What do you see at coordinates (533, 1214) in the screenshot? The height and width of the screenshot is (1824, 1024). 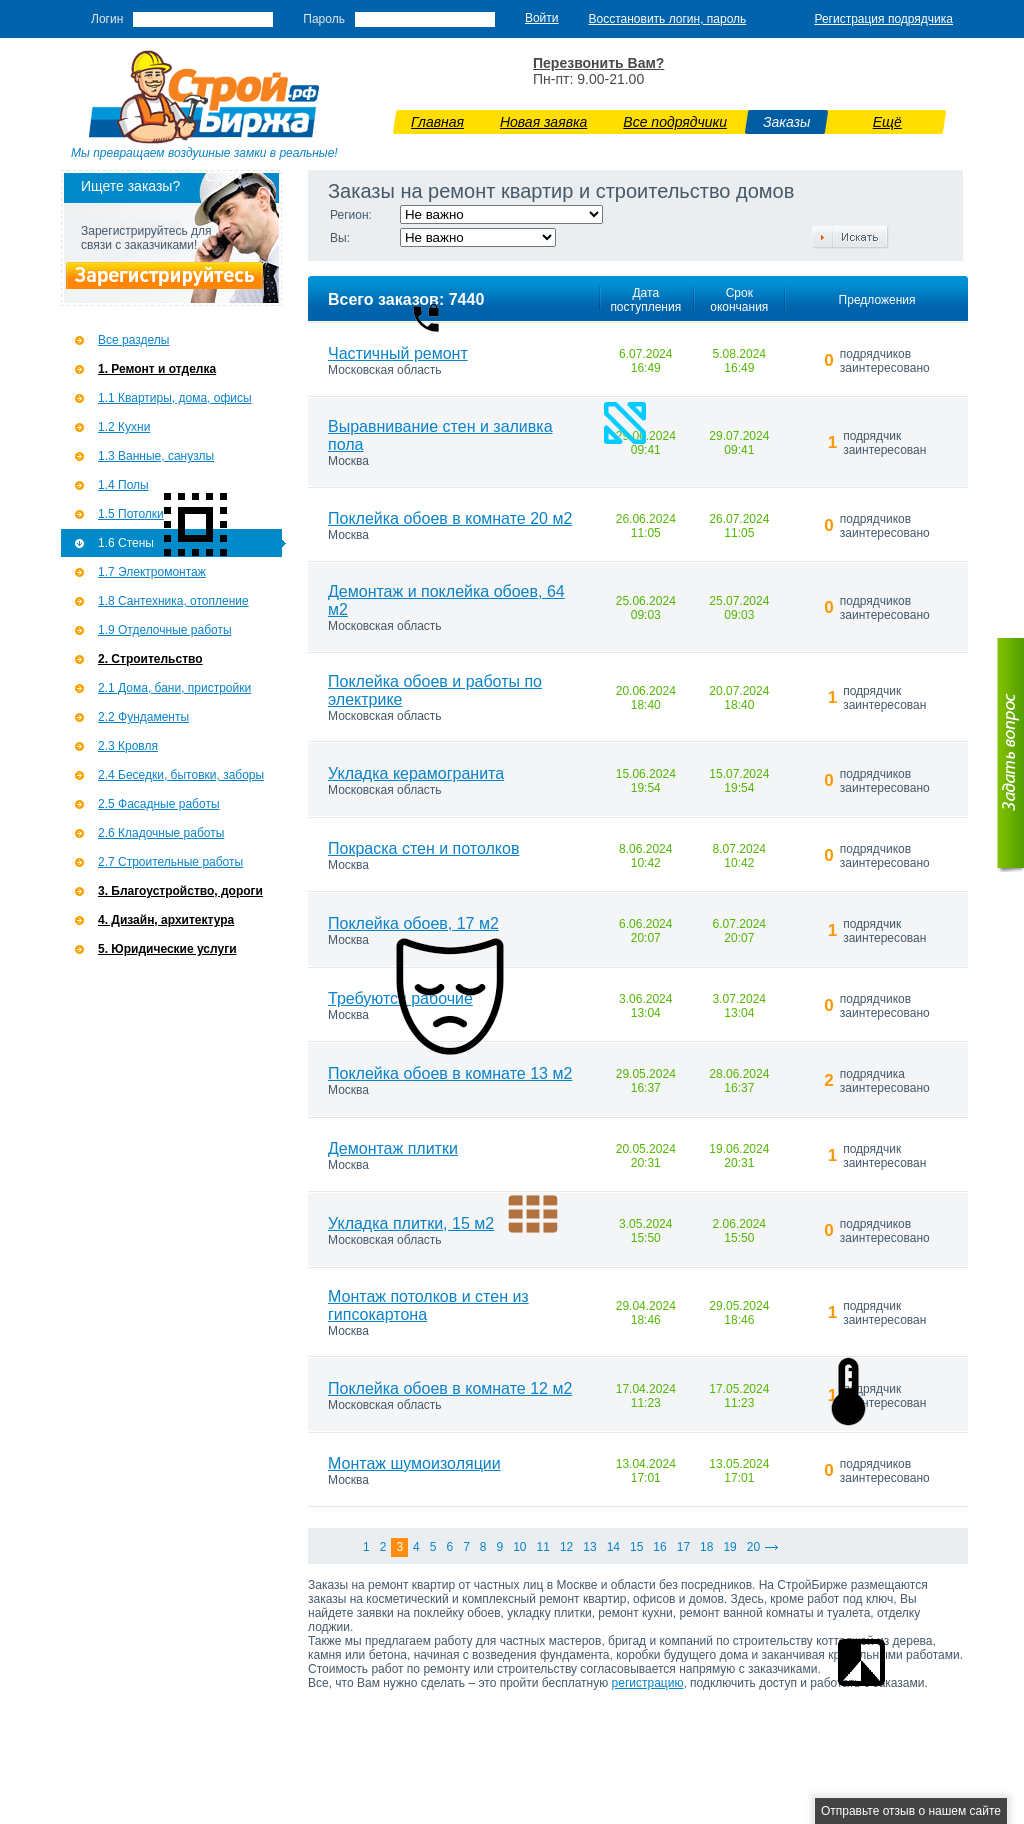 I see `open app drawer or menu` at bounding box center [533, 1214].